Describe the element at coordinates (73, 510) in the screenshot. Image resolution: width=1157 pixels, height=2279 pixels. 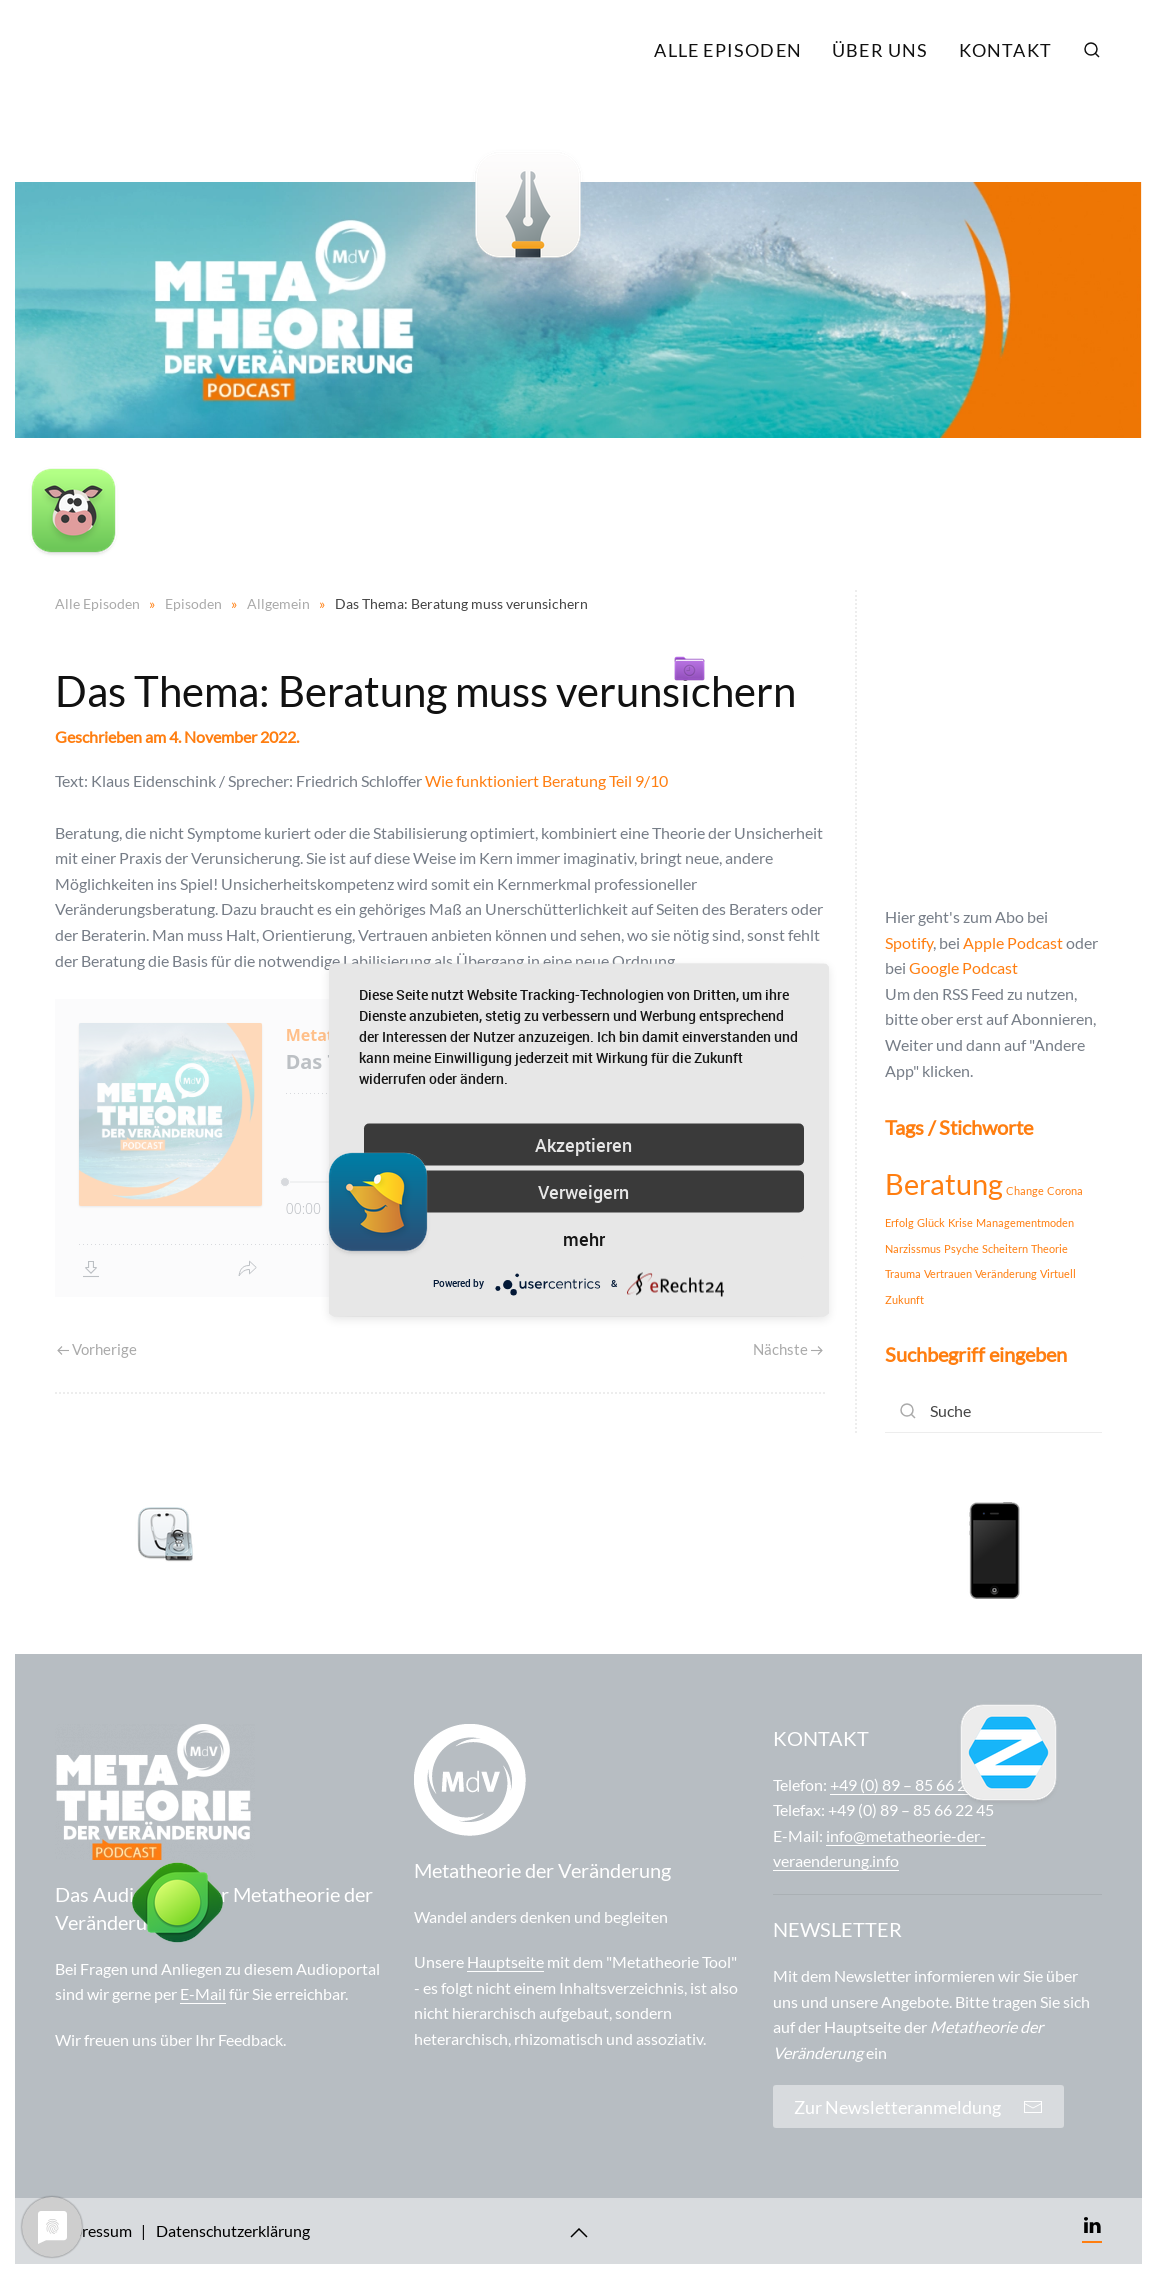
I see `open the calf audio plugin suite` at that location.